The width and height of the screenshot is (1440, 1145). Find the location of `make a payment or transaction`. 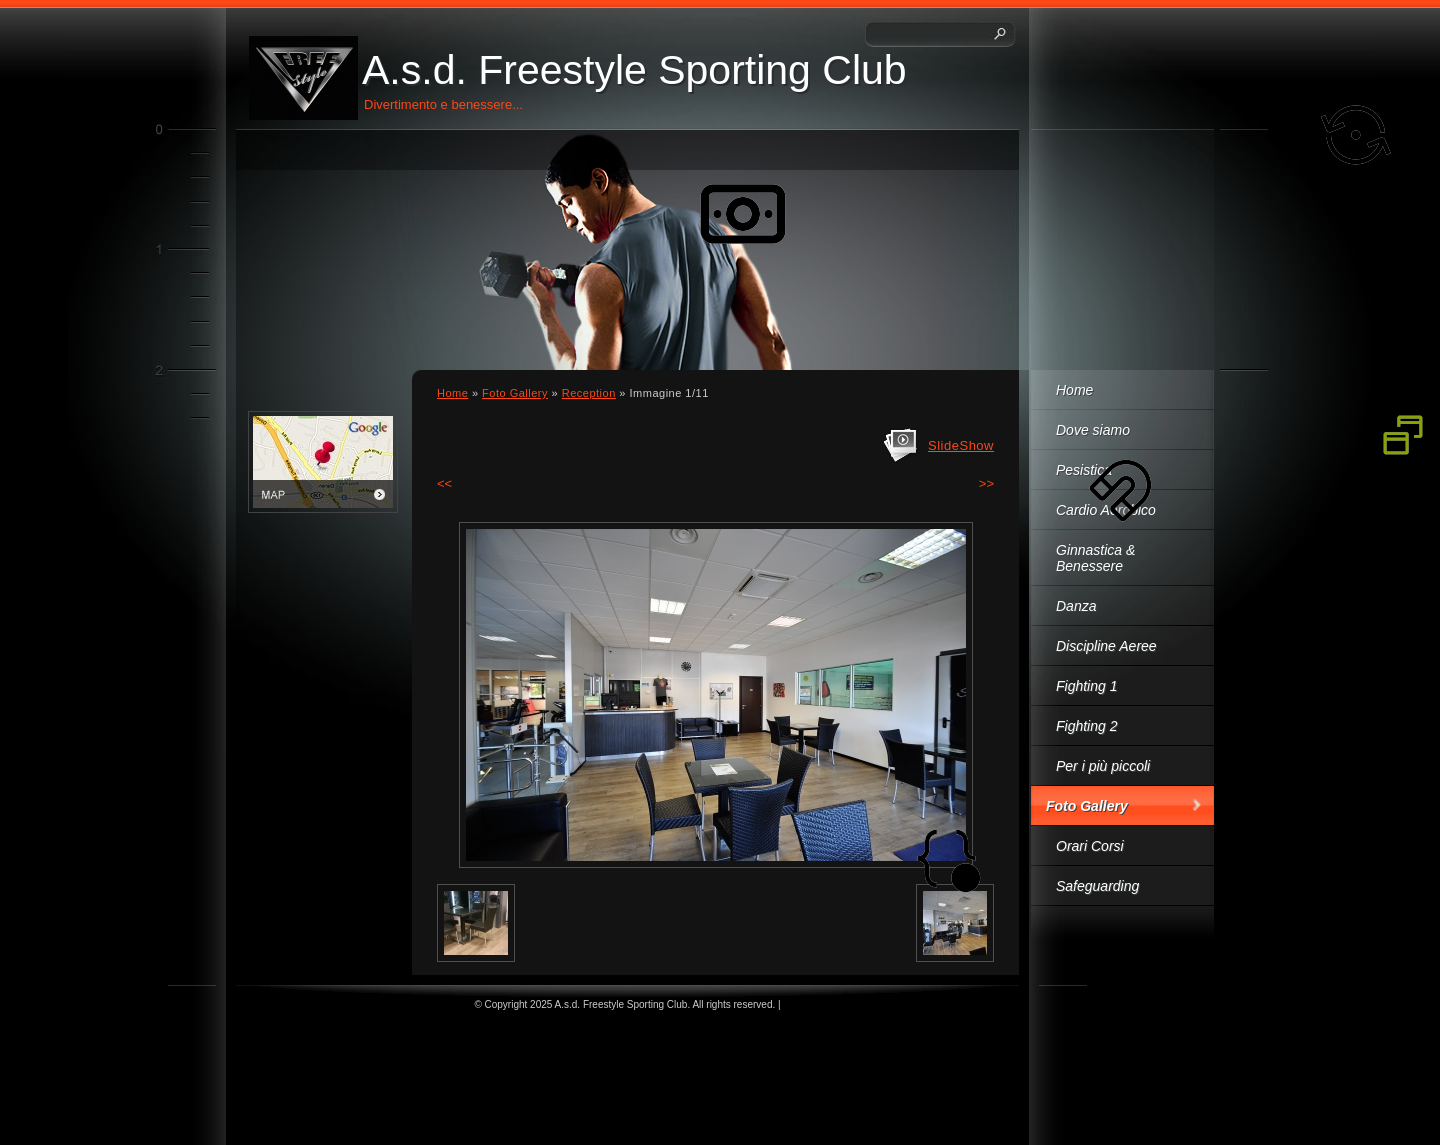

make a payment or transaction is located at coordinates (743, 214).